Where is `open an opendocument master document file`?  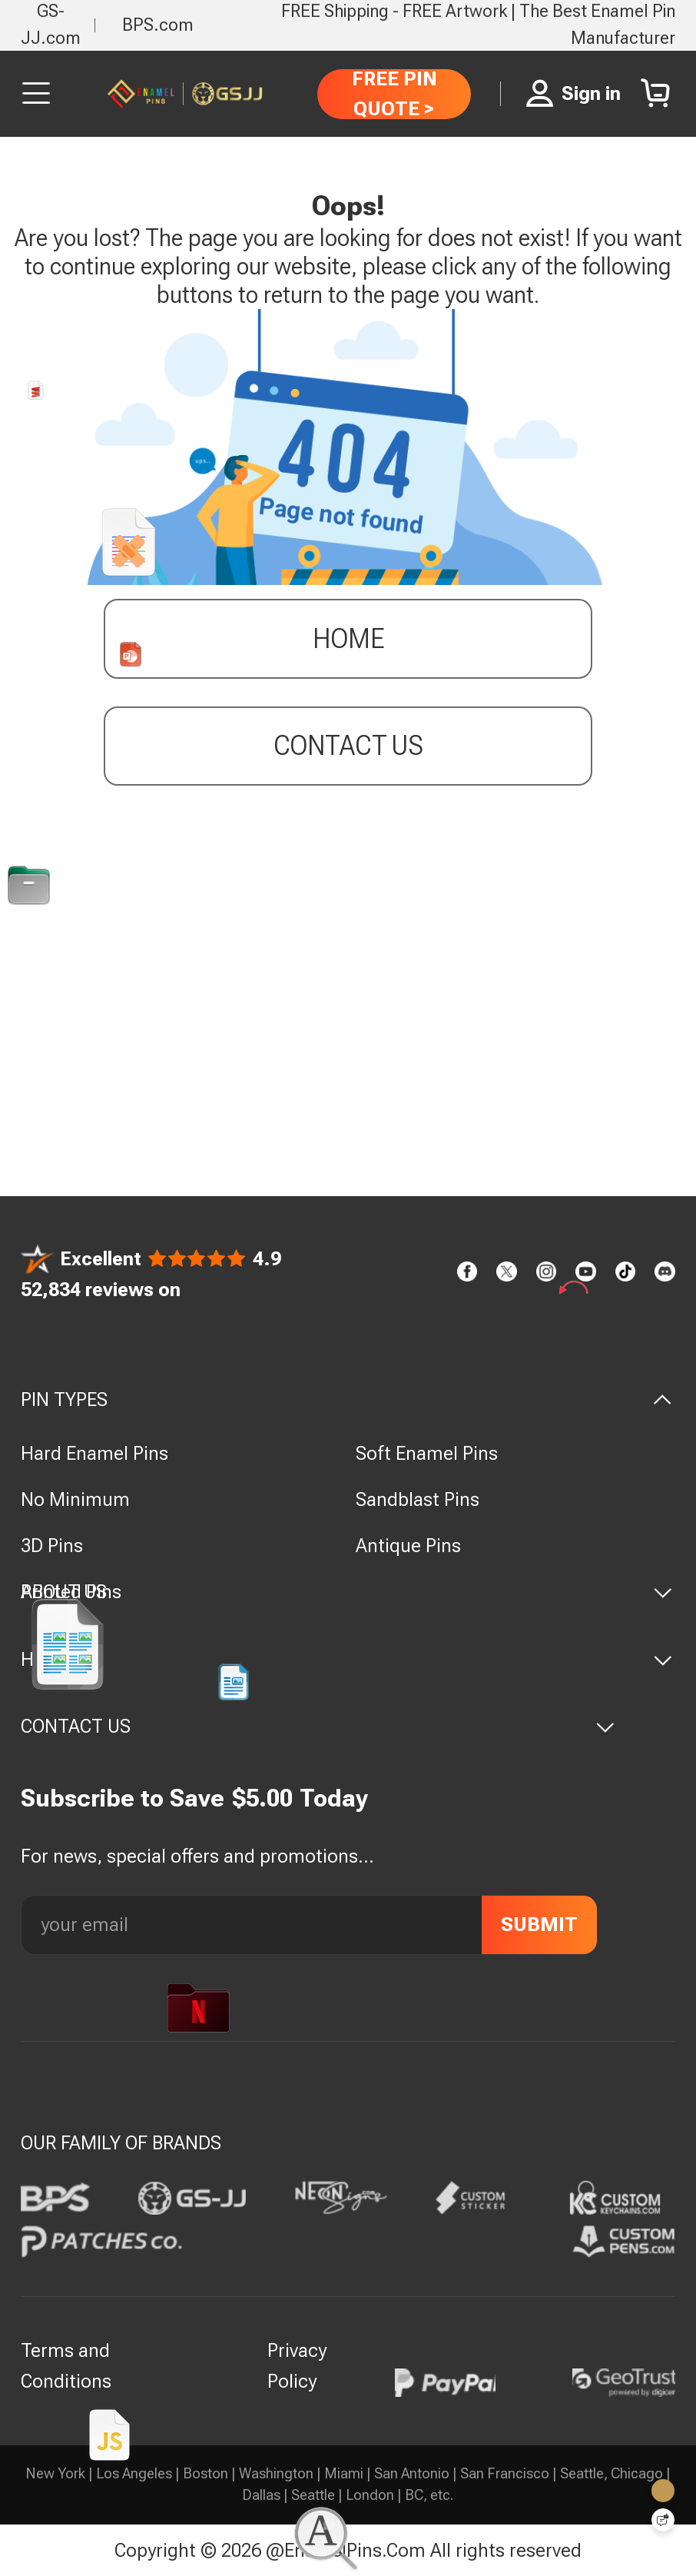 open an opendocument master document file is located at coordinates (68, 1644).